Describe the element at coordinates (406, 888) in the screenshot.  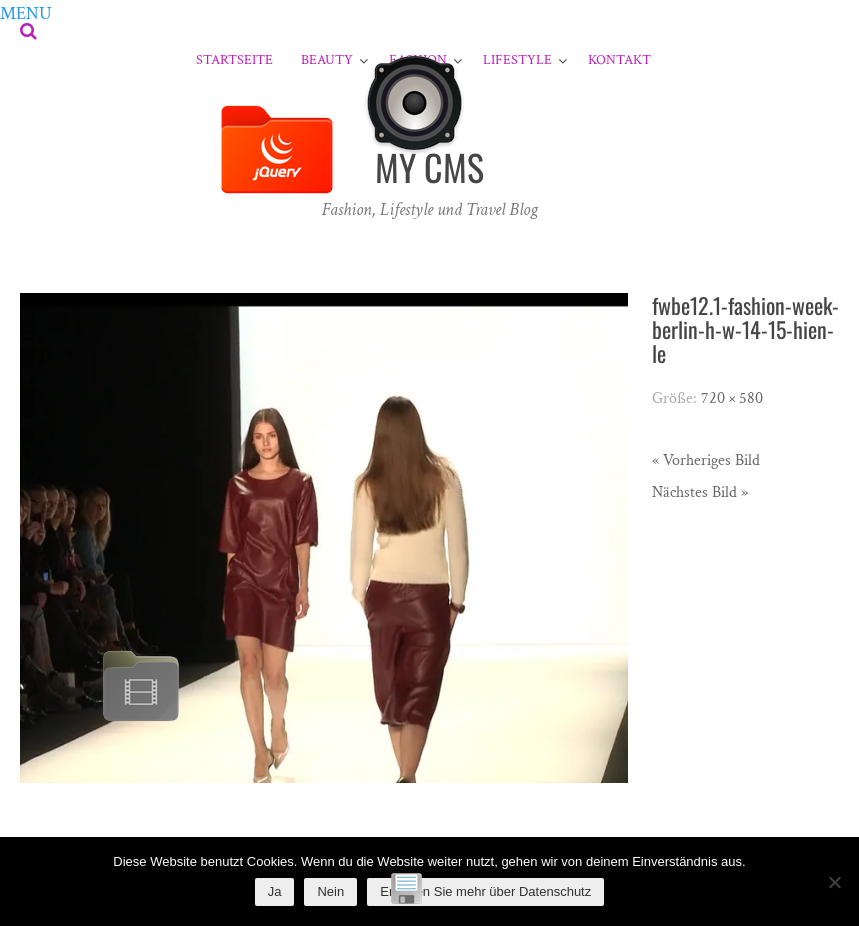
I see `save file or document` at that location.